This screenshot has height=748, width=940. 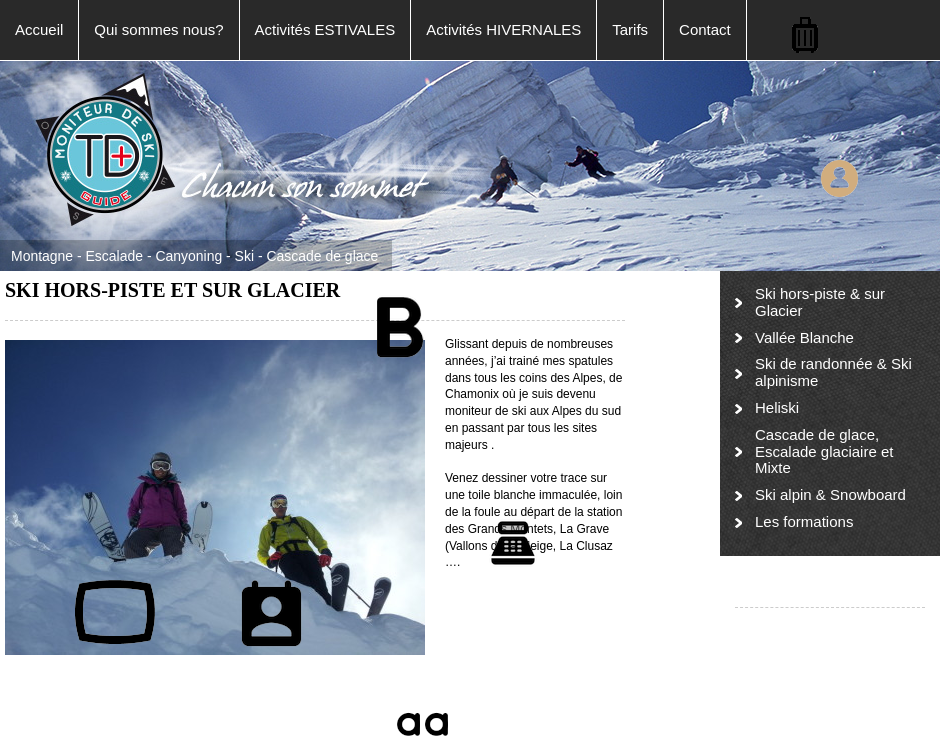 What do you see at coordinates (839, 178) in the screenshot?
I see `view user profile` at bounding box center [839, 178].